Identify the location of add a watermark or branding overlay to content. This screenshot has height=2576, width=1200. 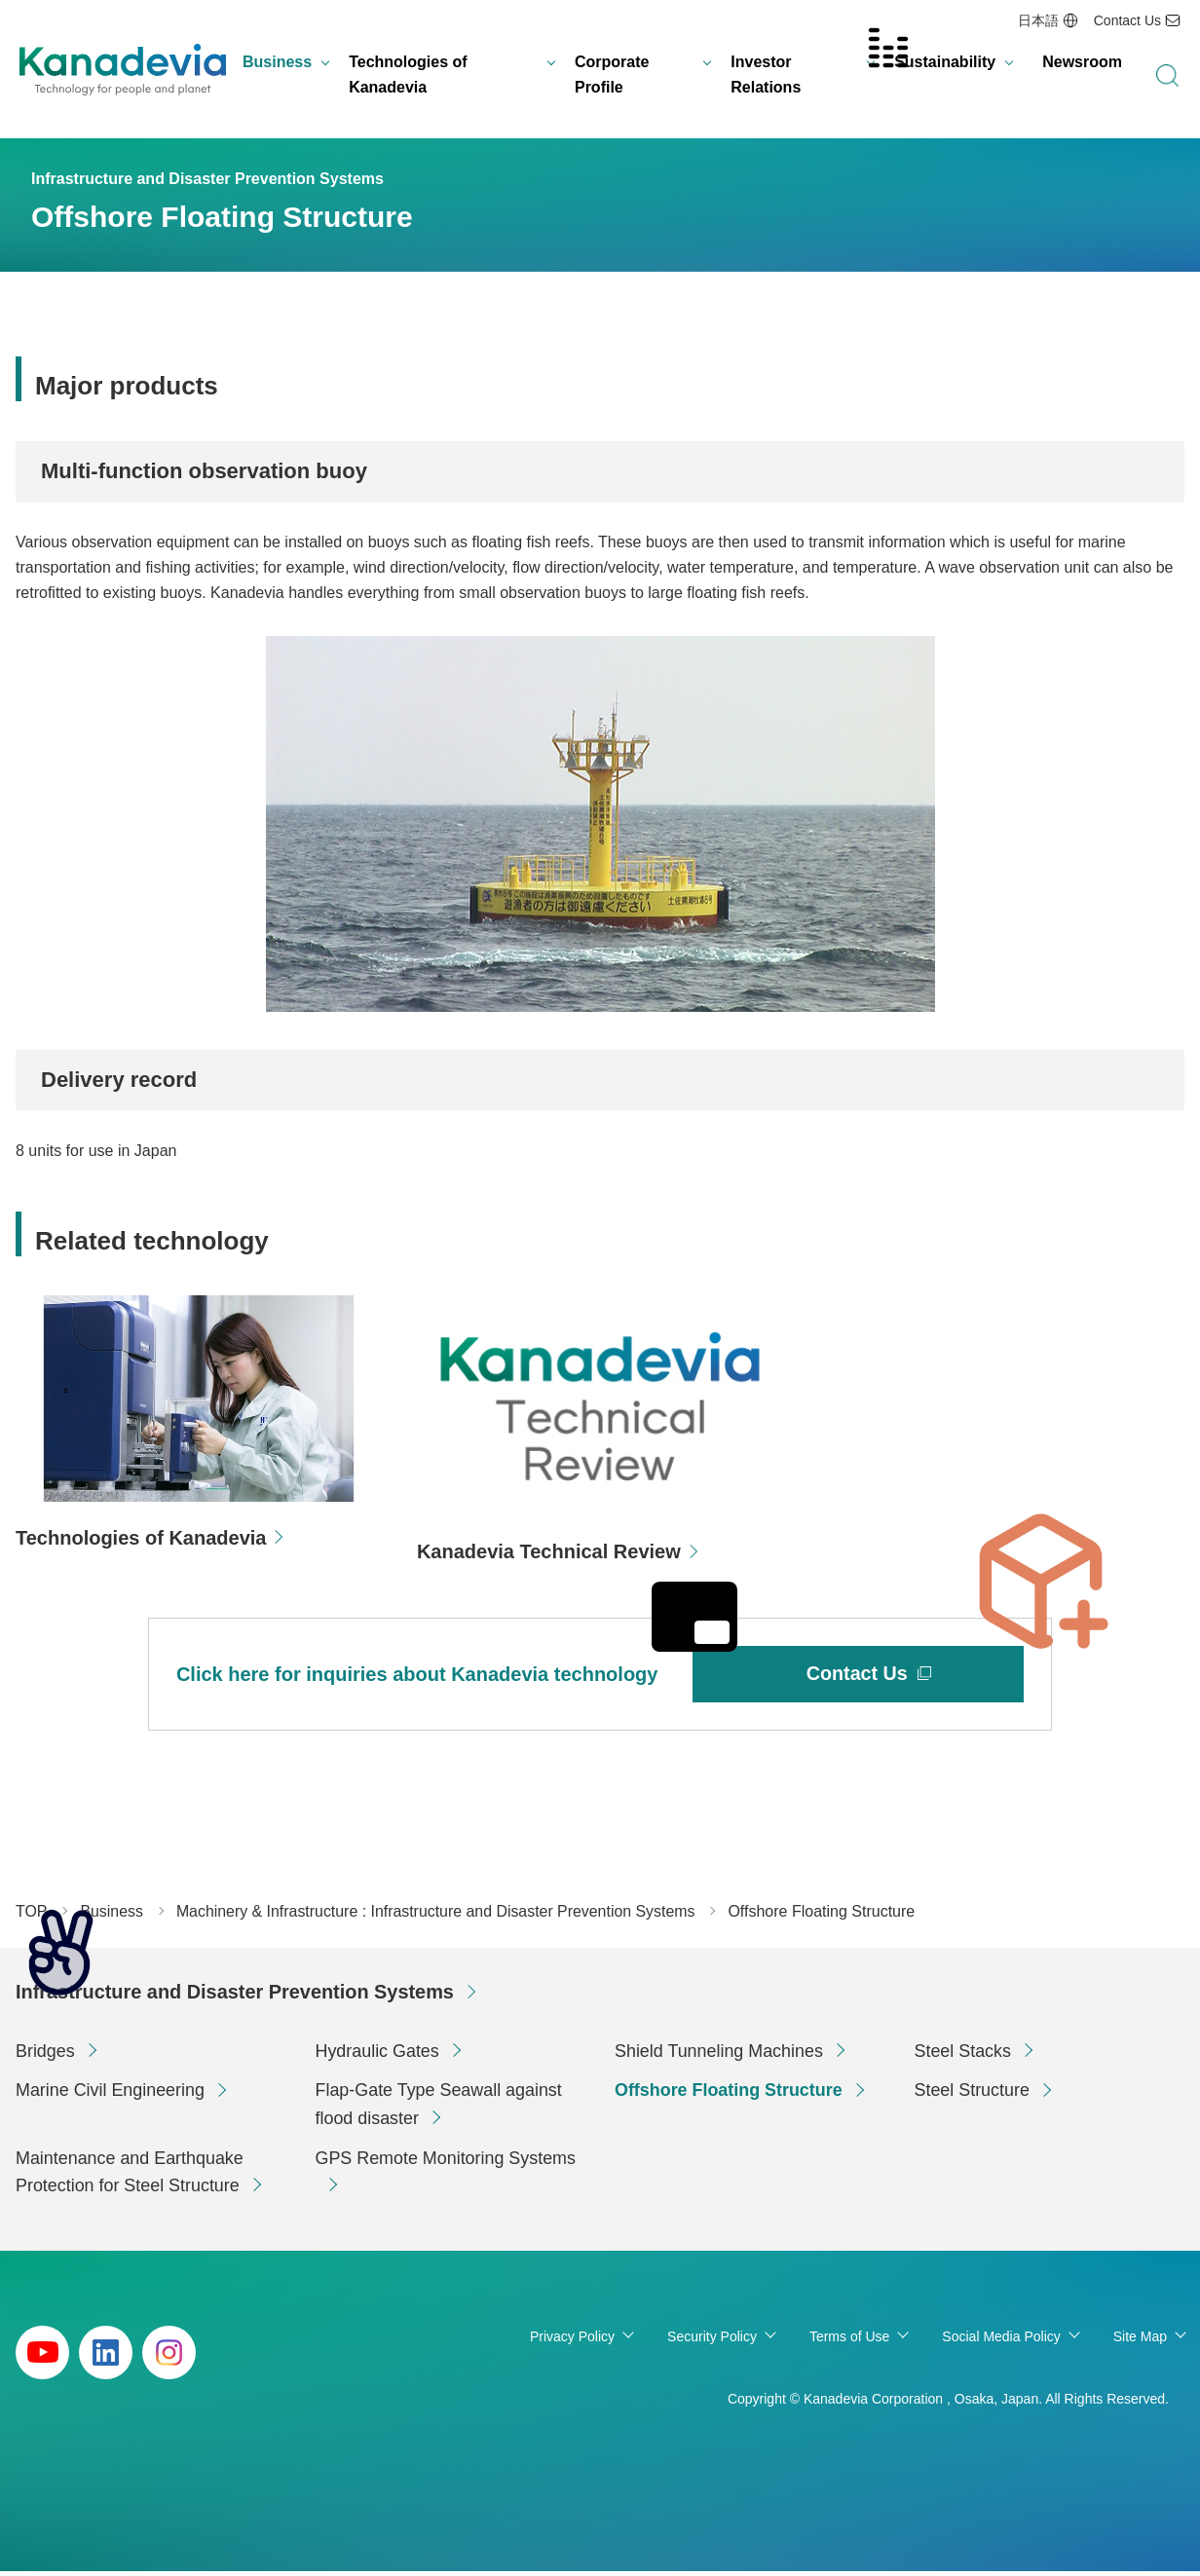
(694, 1617).